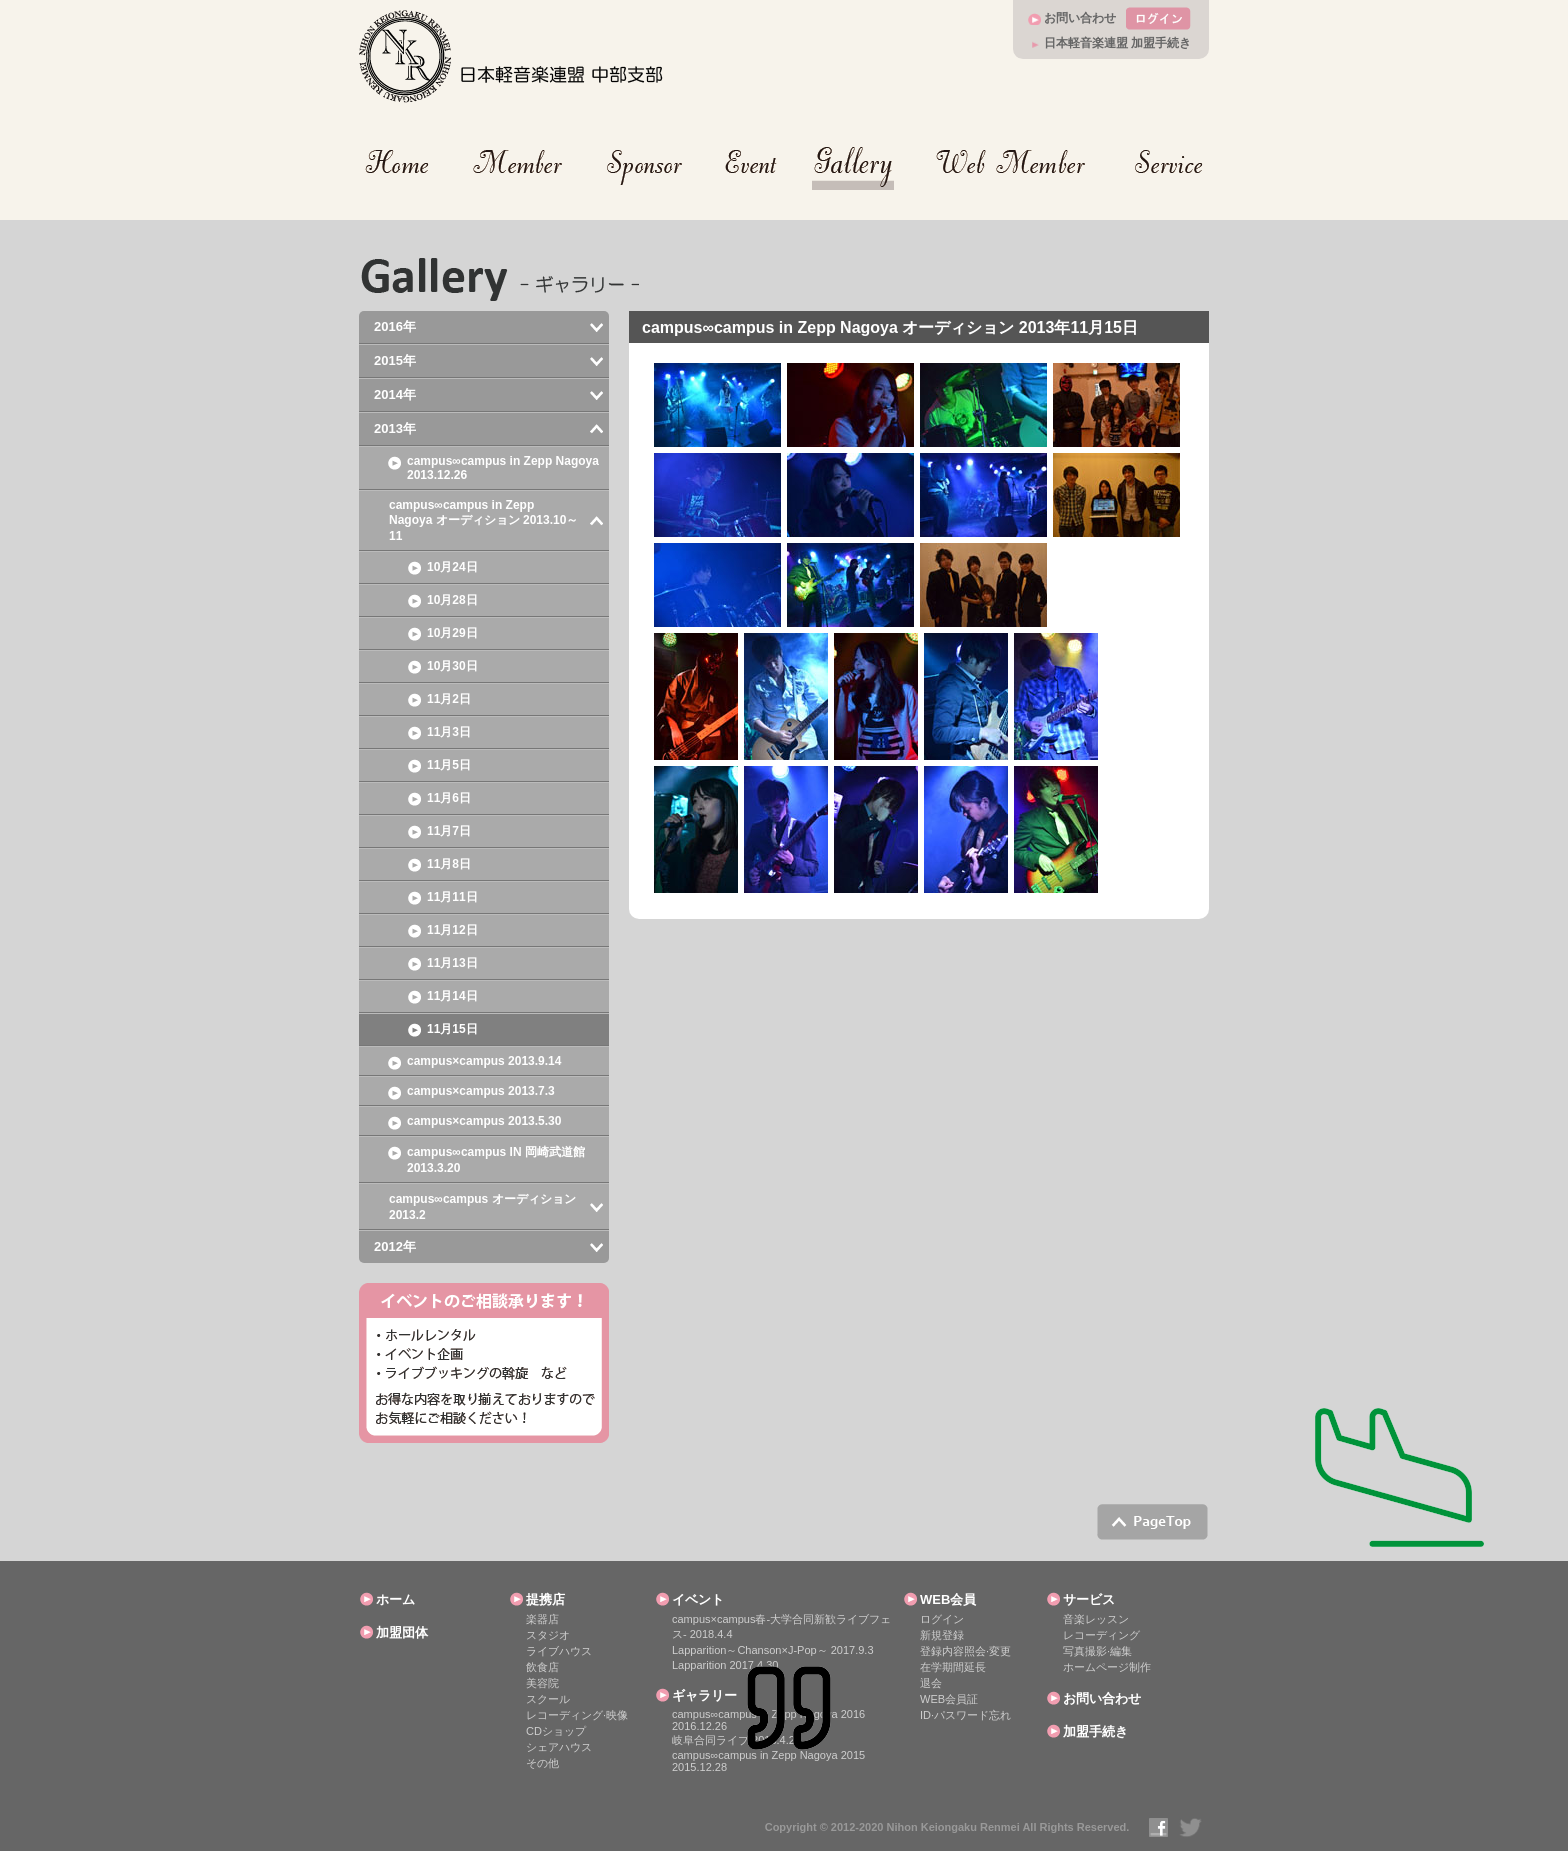 The width and height of the screenshot is (1568, 1851). Describe the element at coordinates (789, 1708) in the screenshot. I see `insert a block quote` at that location.